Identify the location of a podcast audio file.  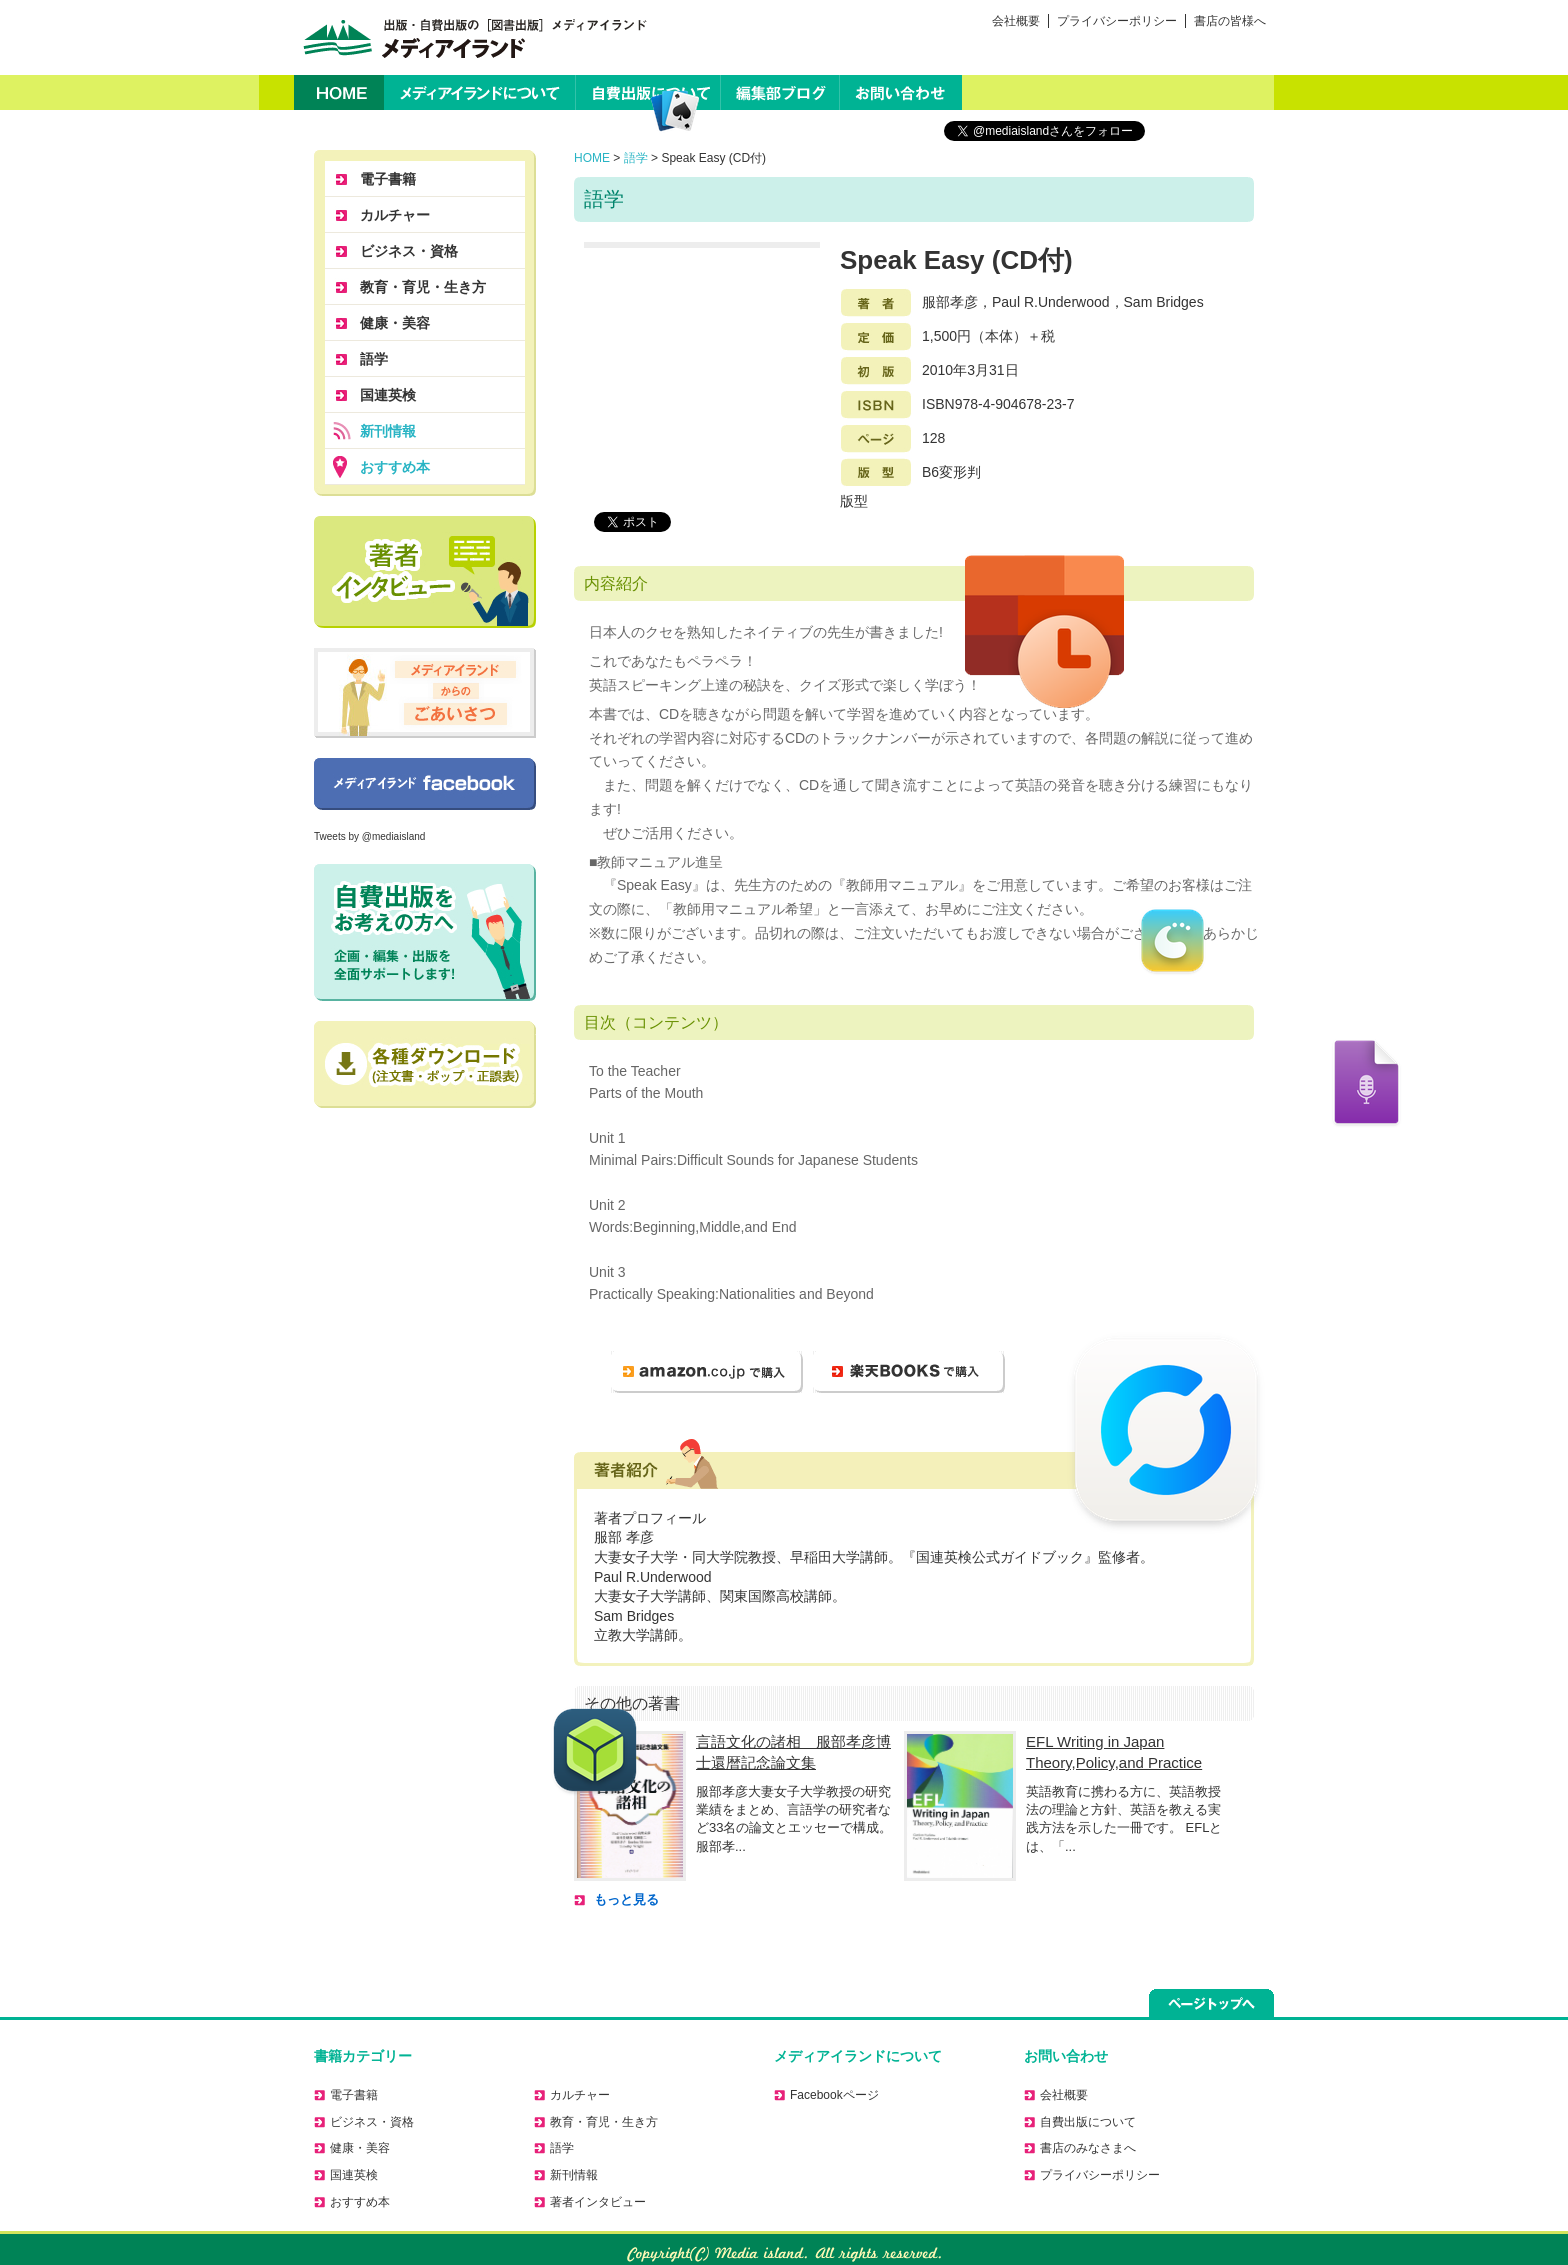
(1366, 1083).